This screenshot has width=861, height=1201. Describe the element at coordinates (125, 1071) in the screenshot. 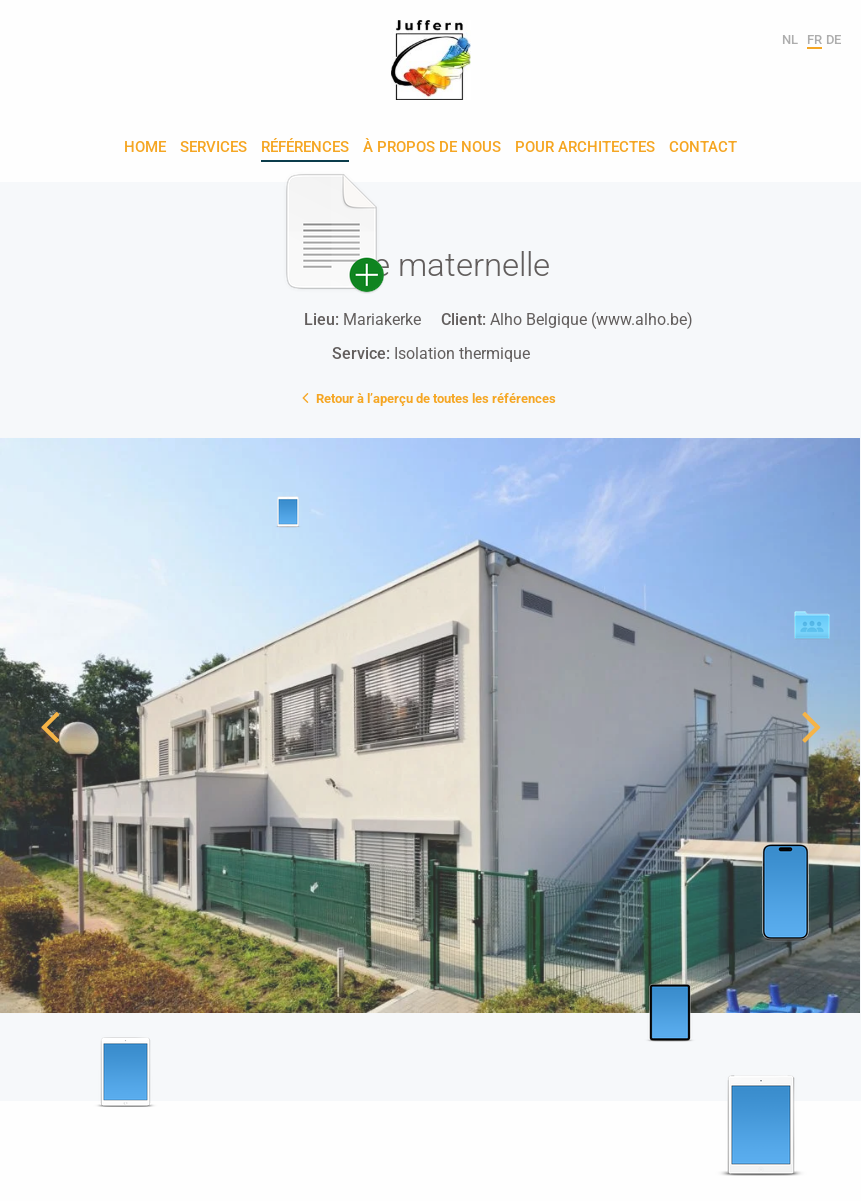

I see `manage connected iPad device` at that location.